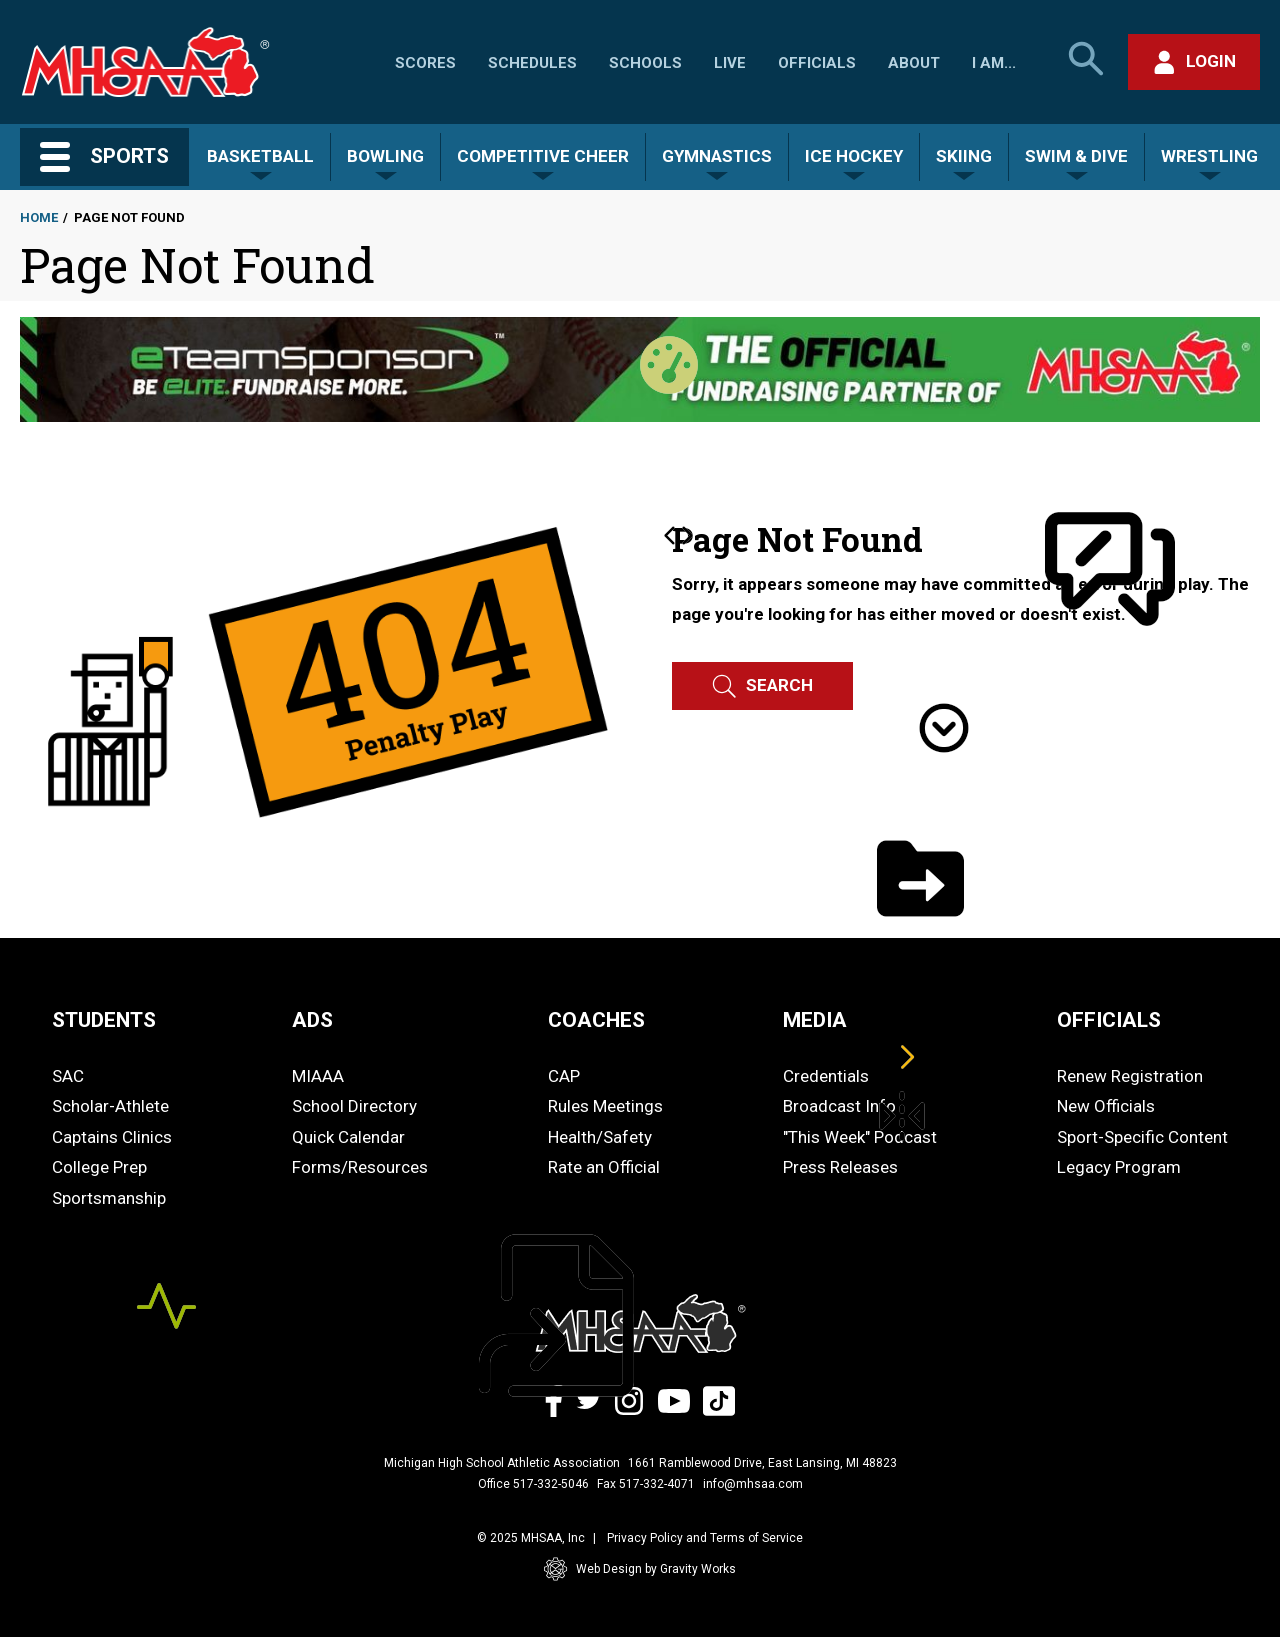 The width and height of the screenshot is (1280, 1638). I want to click on navigate to the next item or page, so click(907, 1057).